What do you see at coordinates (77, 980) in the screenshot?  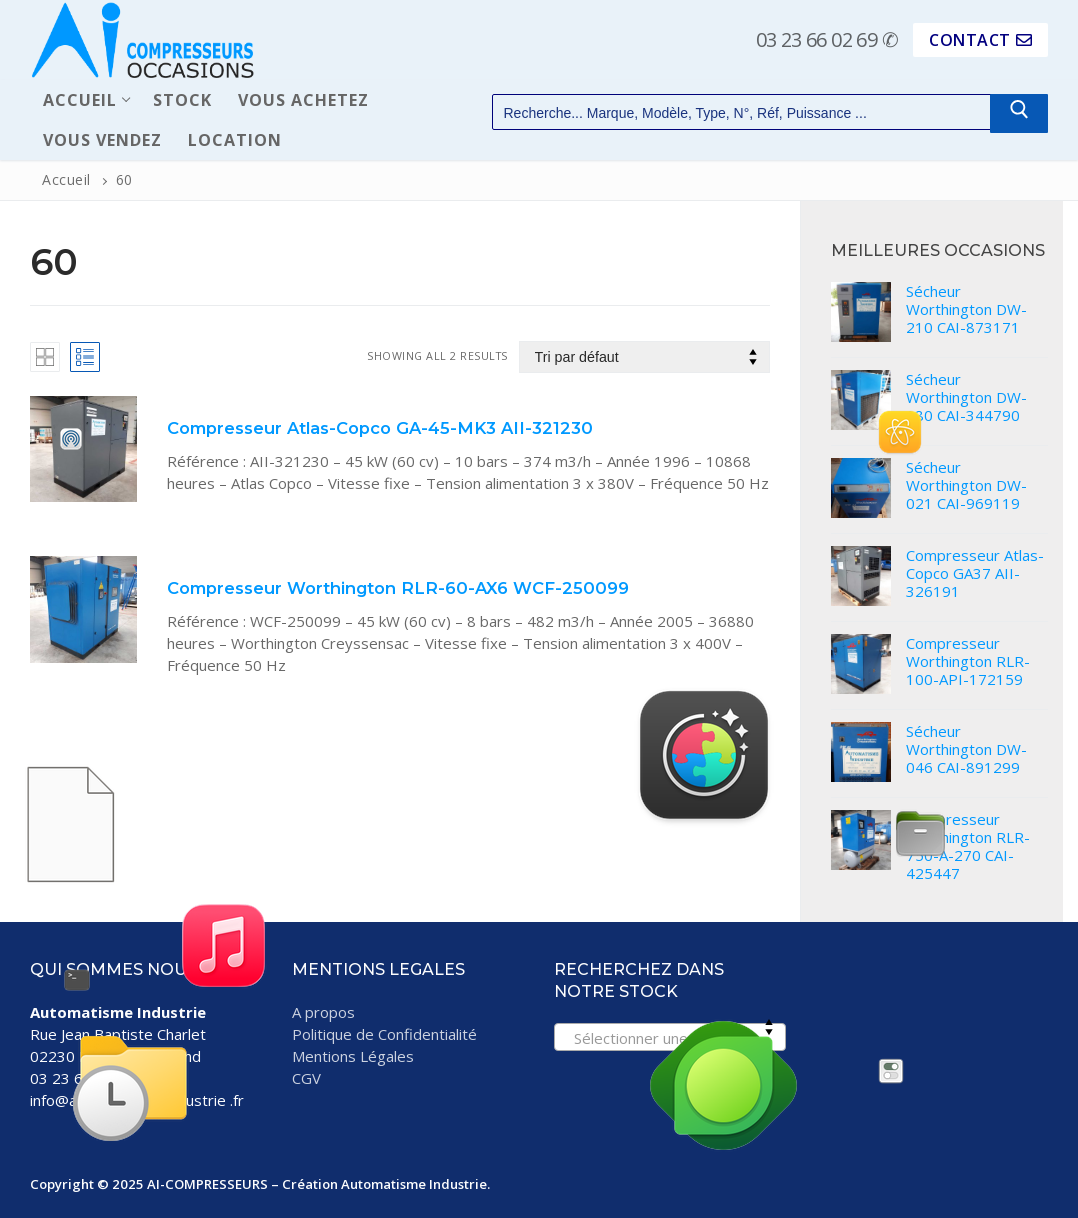 I see `open the terminal application` at bounding box center [77, 980].